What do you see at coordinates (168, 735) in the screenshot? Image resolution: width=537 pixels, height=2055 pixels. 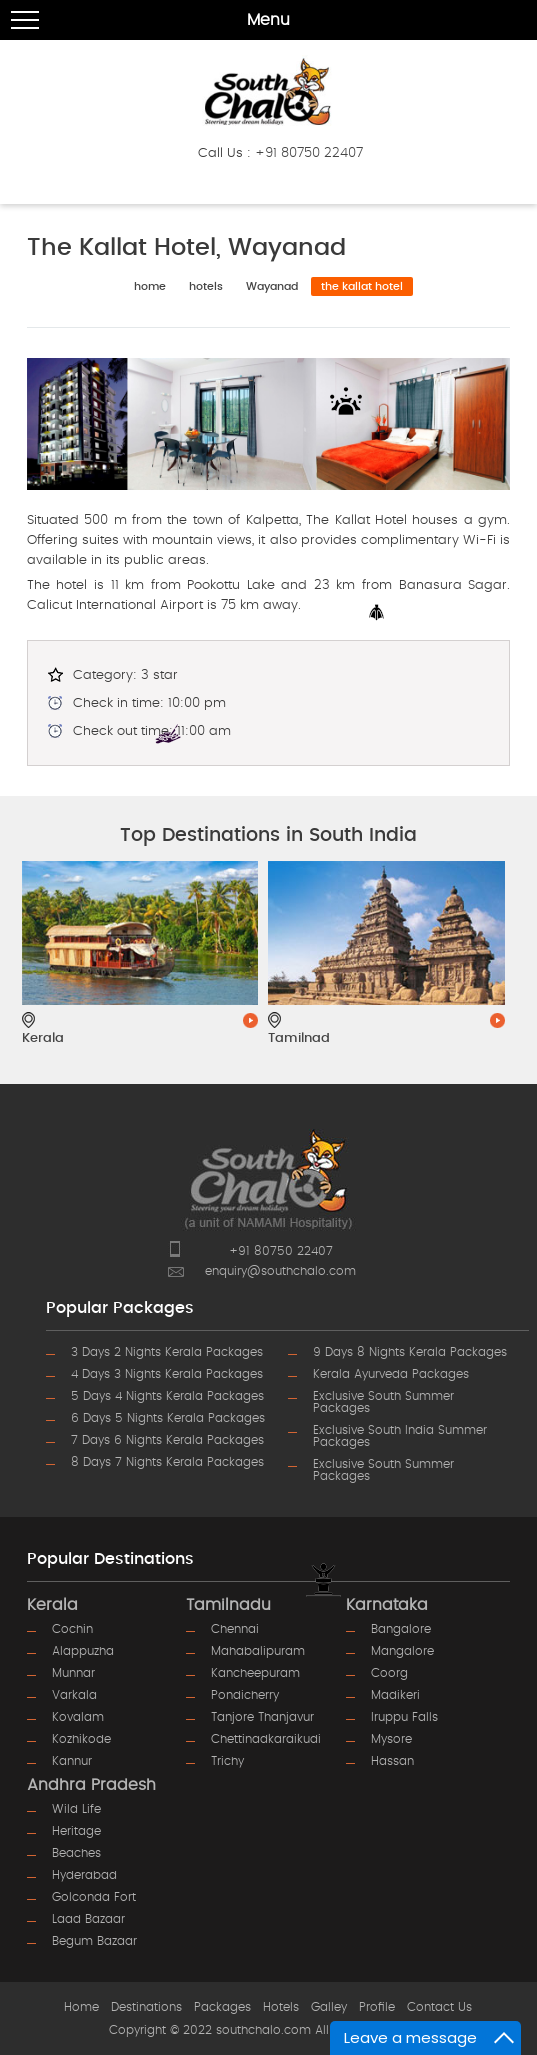 I see `browse charcuterie or appetizer menu options` at bounding box center [168, 735].